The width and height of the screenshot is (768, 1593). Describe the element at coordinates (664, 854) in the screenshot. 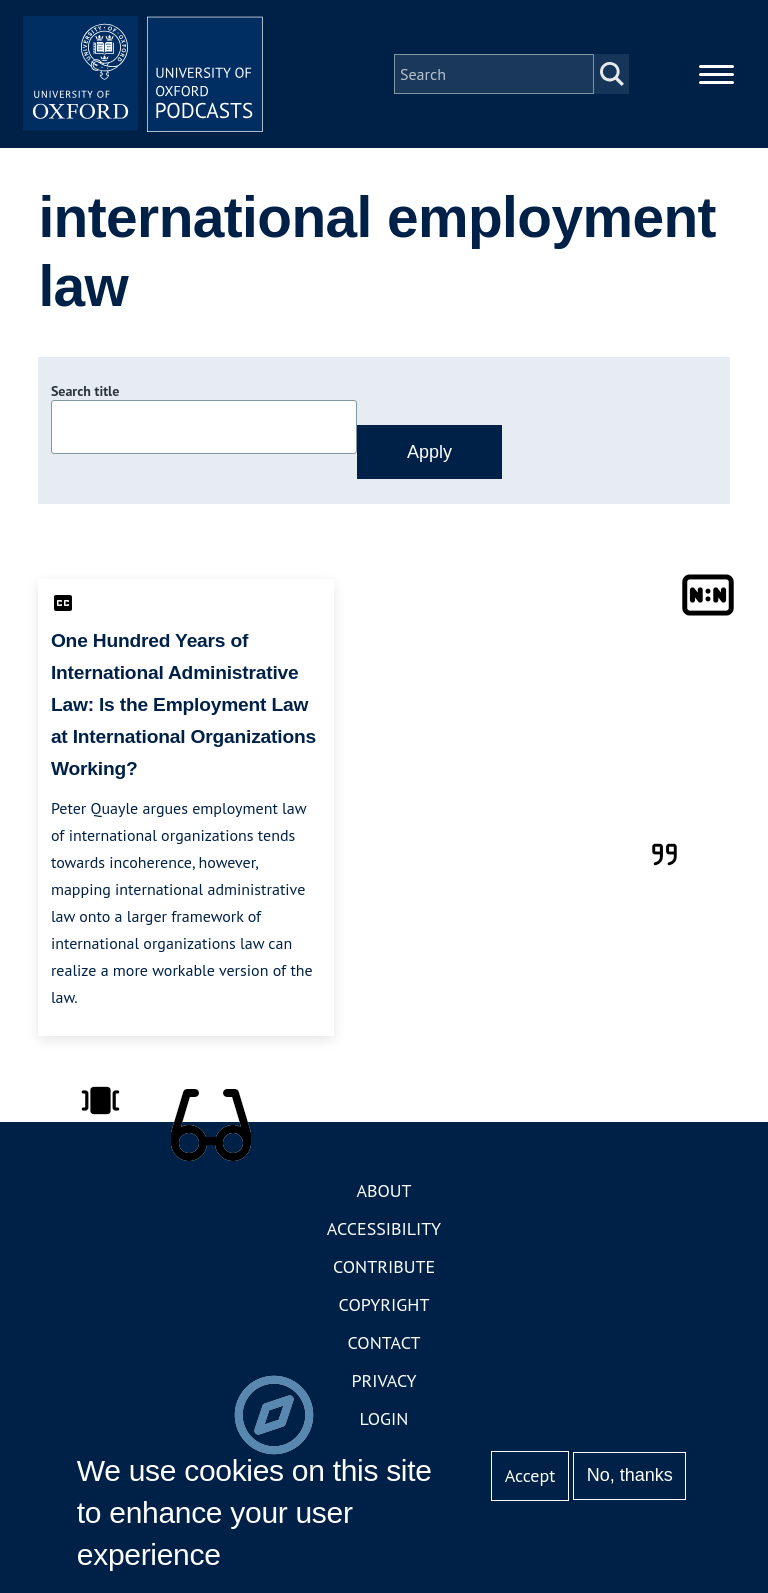

I see `insert a block quote` at that location.